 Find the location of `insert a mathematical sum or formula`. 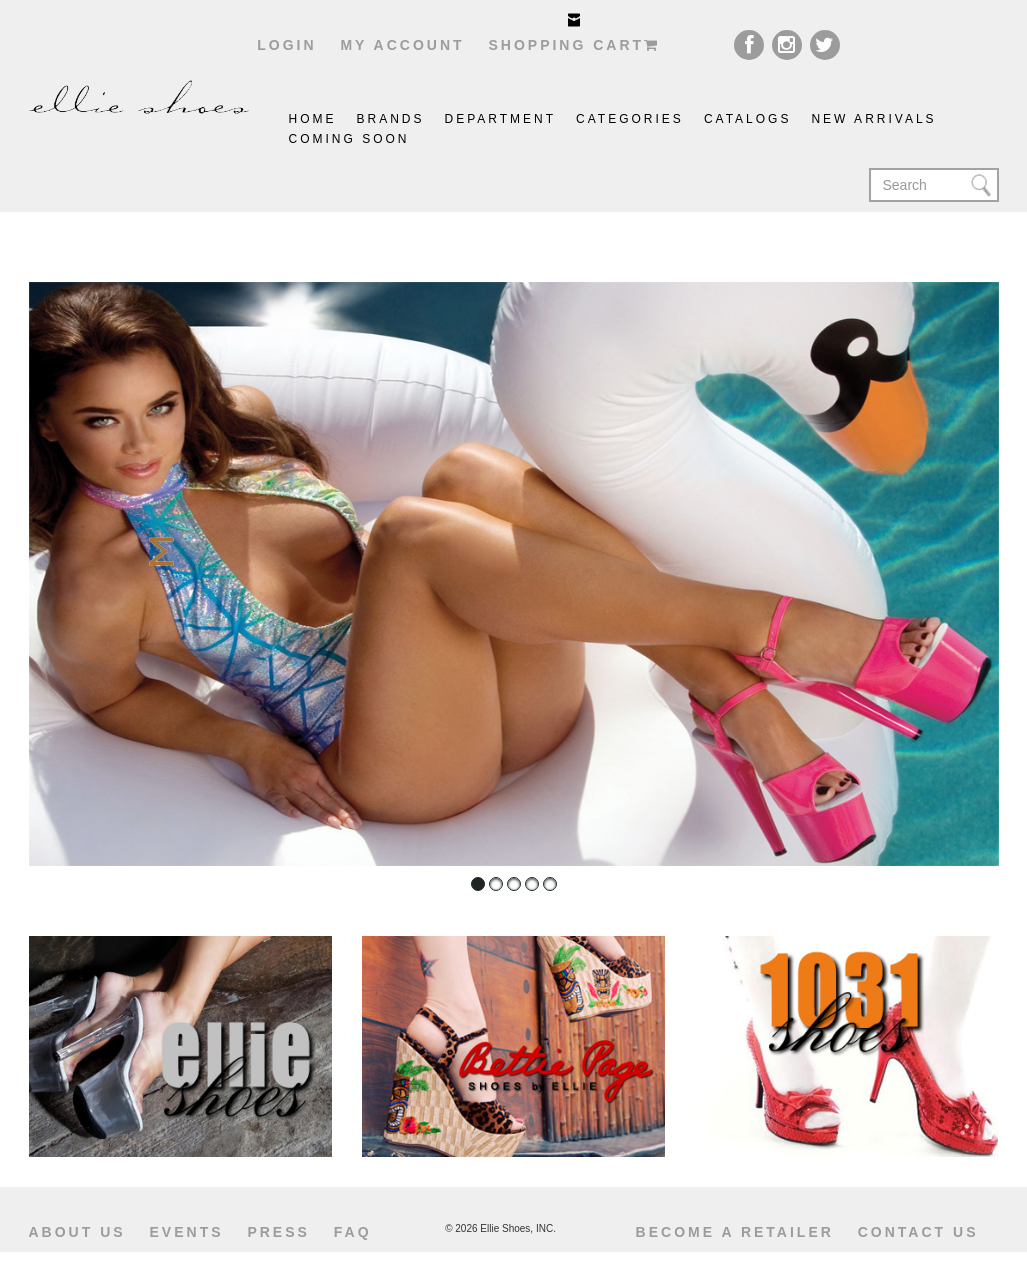

insert a mathematical sum or formula is located at coordinates (161, 551).